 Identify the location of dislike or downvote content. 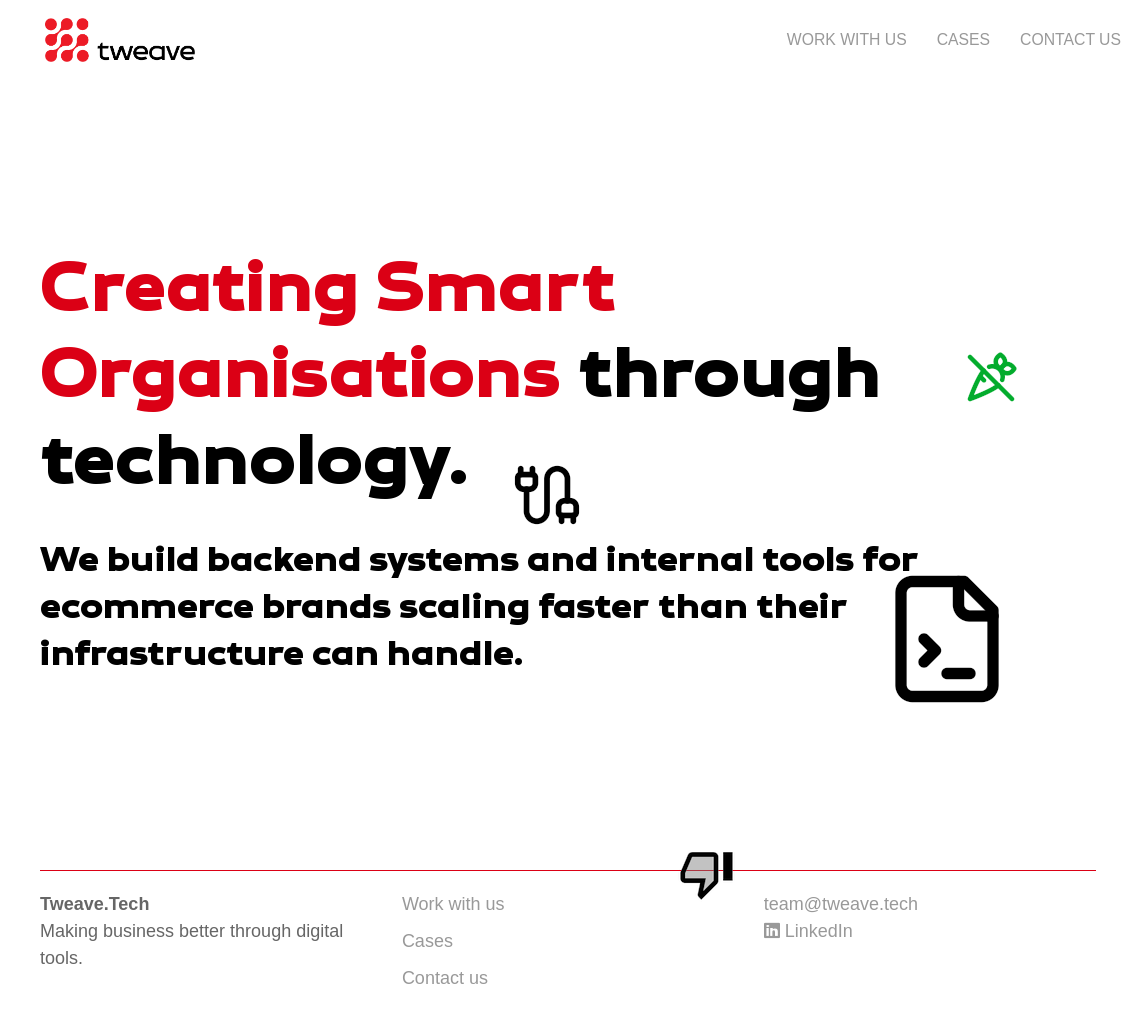
(706, 873).